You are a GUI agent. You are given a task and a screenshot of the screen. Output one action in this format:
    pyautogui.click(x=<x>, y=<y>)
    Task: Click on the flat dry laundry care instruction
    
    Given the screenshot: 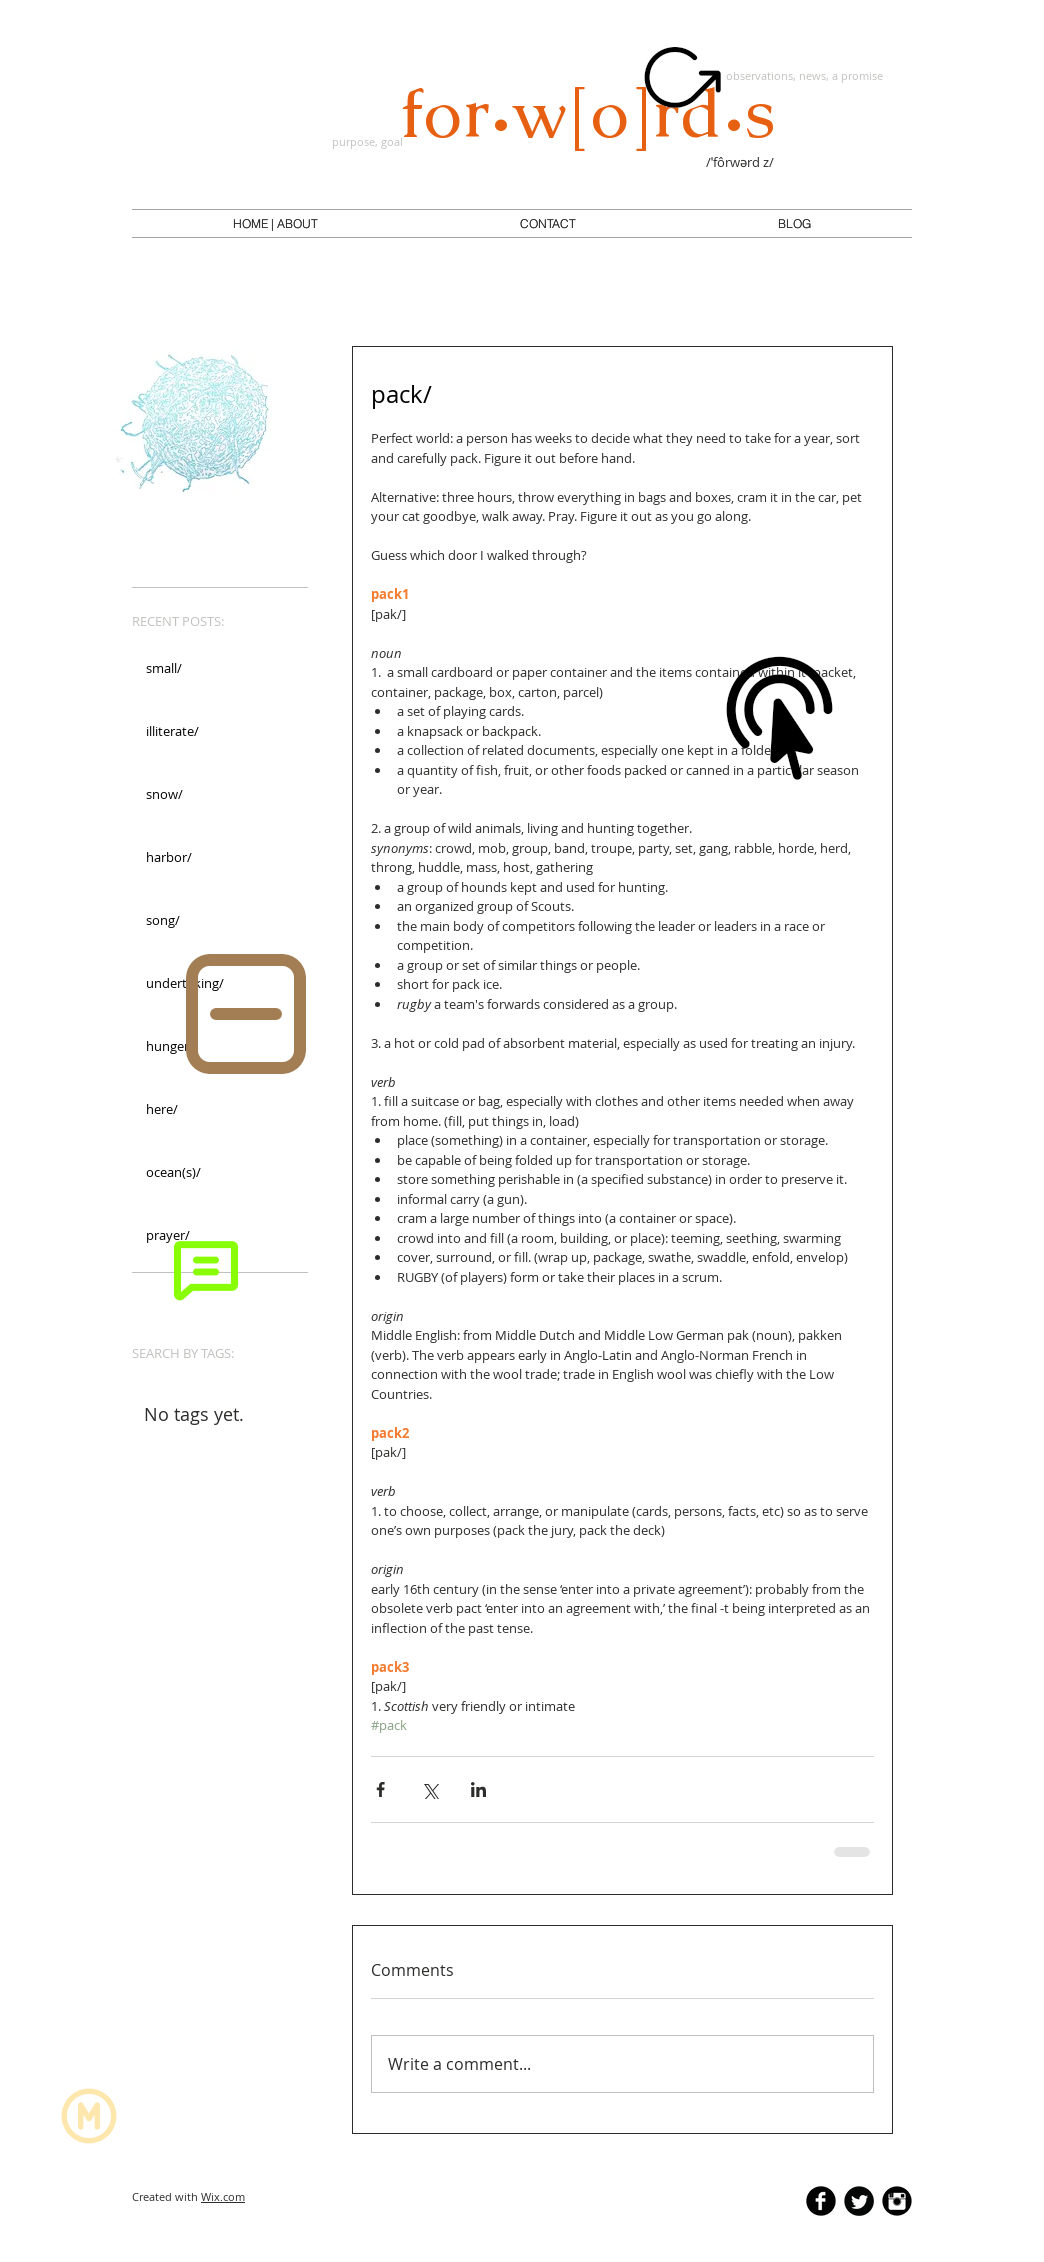 What is the action you would take?
    pyautogui.click(x=246, y=1014)
    